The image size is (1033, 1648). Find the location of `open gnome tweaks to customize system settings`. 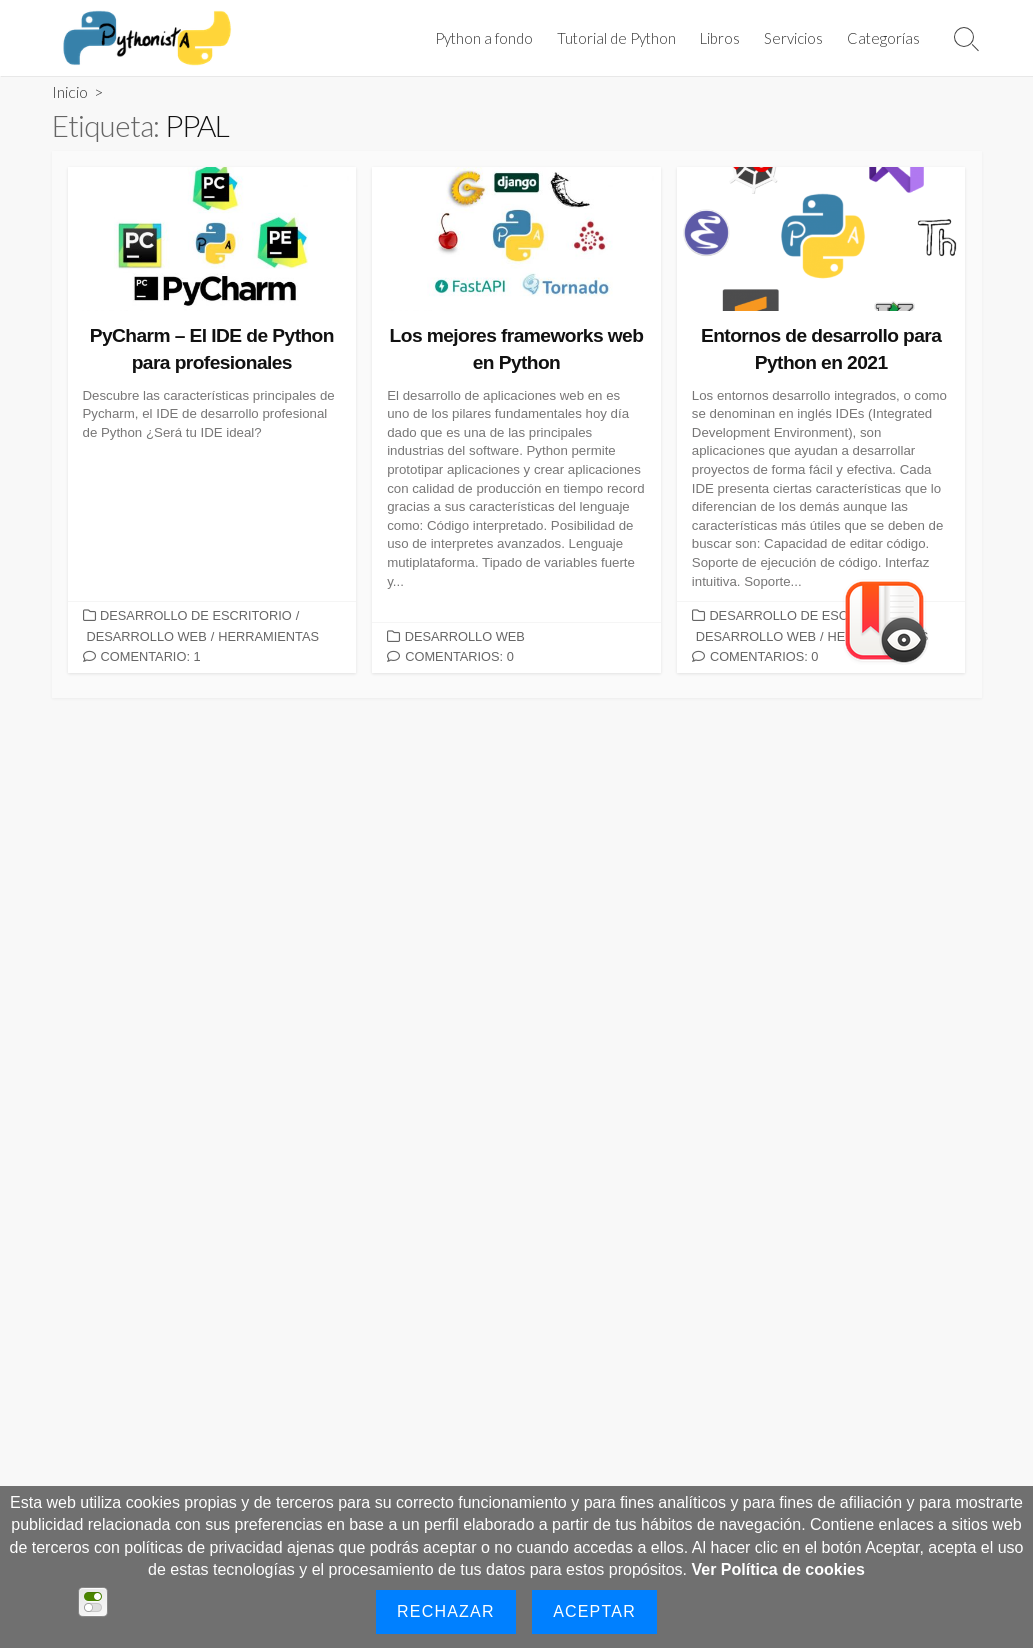

open gnome tweaks to customize system settings is located at coordinates (93, 1602).